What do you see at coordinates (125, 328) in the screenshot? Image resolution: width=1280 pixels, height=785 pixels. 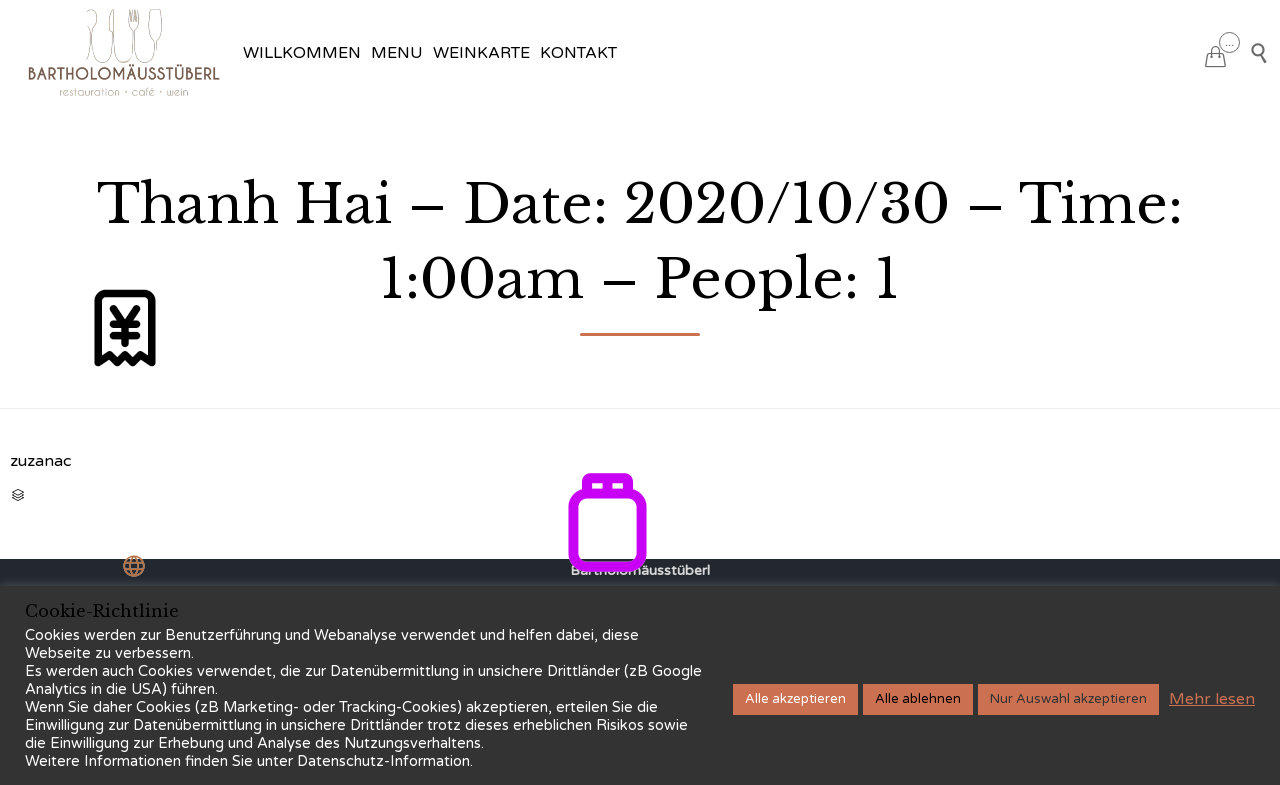 I see `view yen transaction receipt` at bounding box center [125, 328].